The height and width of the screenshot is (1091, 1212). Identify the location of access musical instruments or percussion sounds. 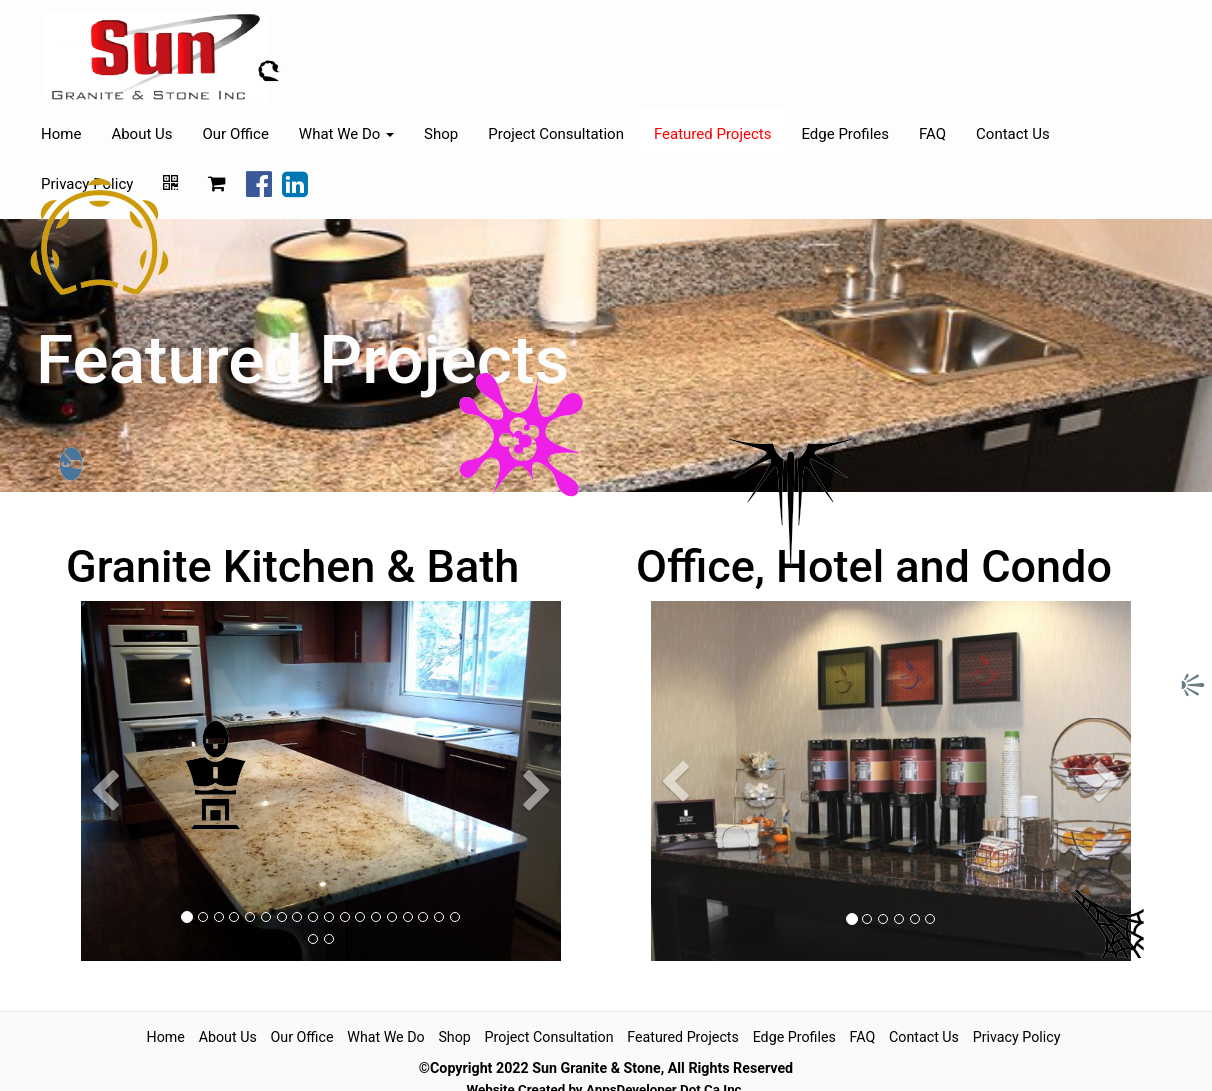
(99, 236).